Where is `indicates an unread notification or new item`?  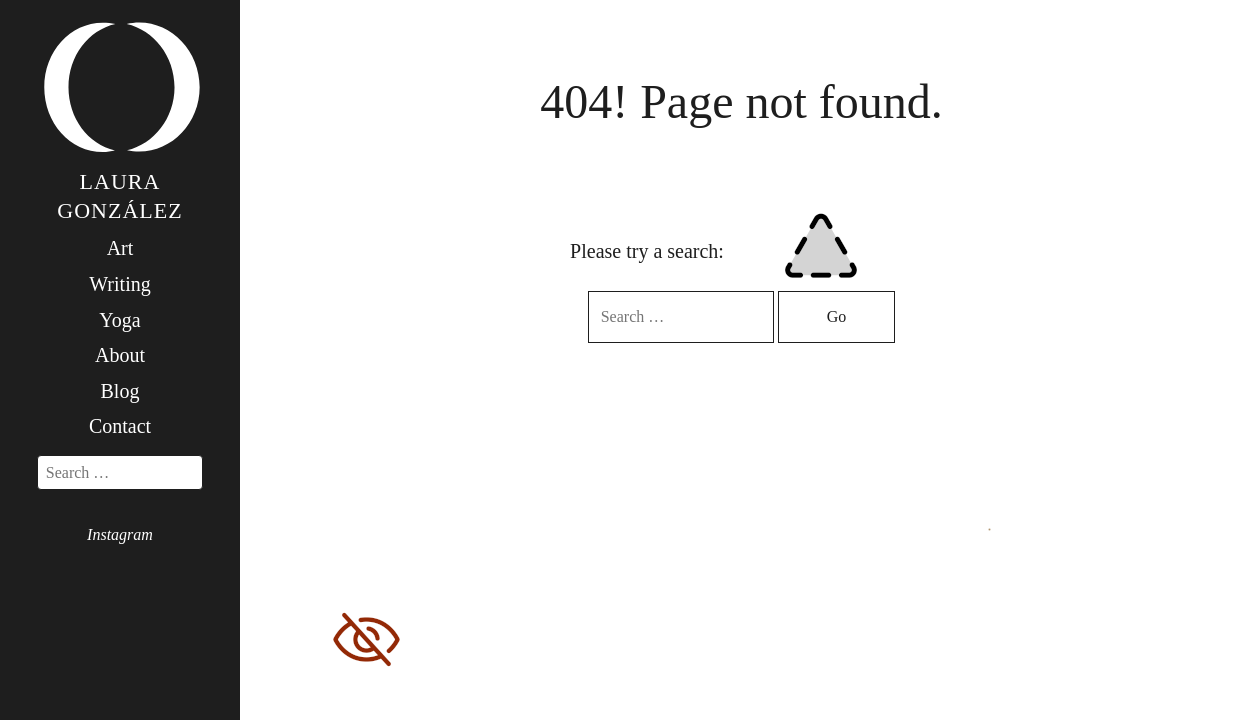 indicates an unread notification or new item is located at coordinates (989, 529).